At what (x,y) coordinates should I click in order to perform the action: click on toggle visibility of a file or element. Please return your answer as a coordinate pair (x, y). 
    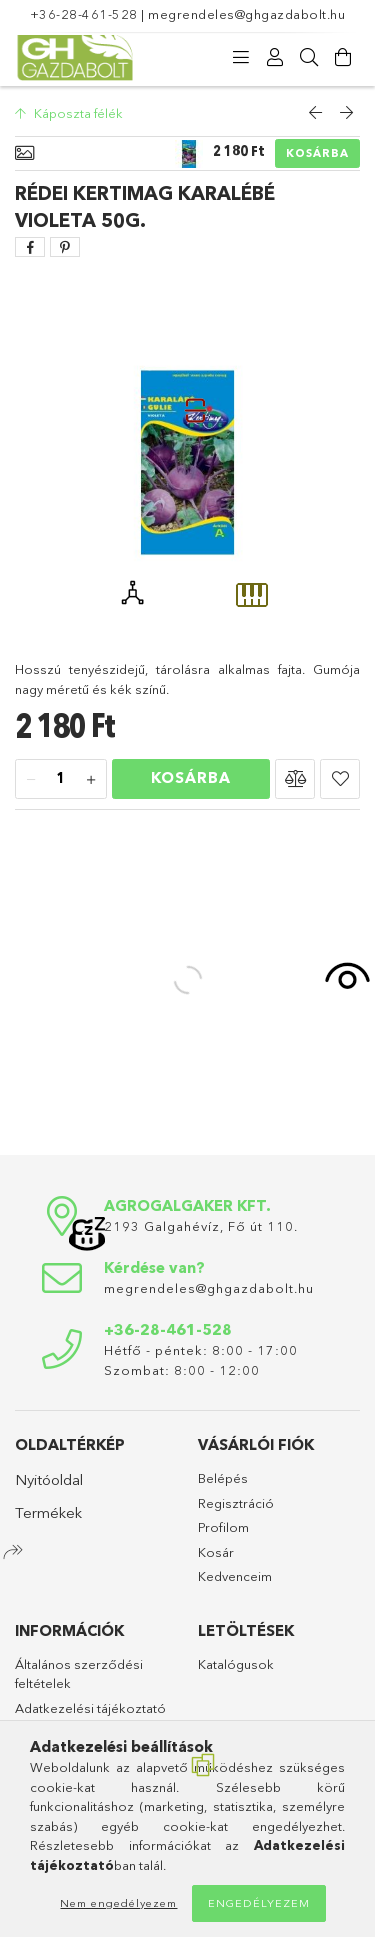
    Looking at the image, I should click on (347, 977).